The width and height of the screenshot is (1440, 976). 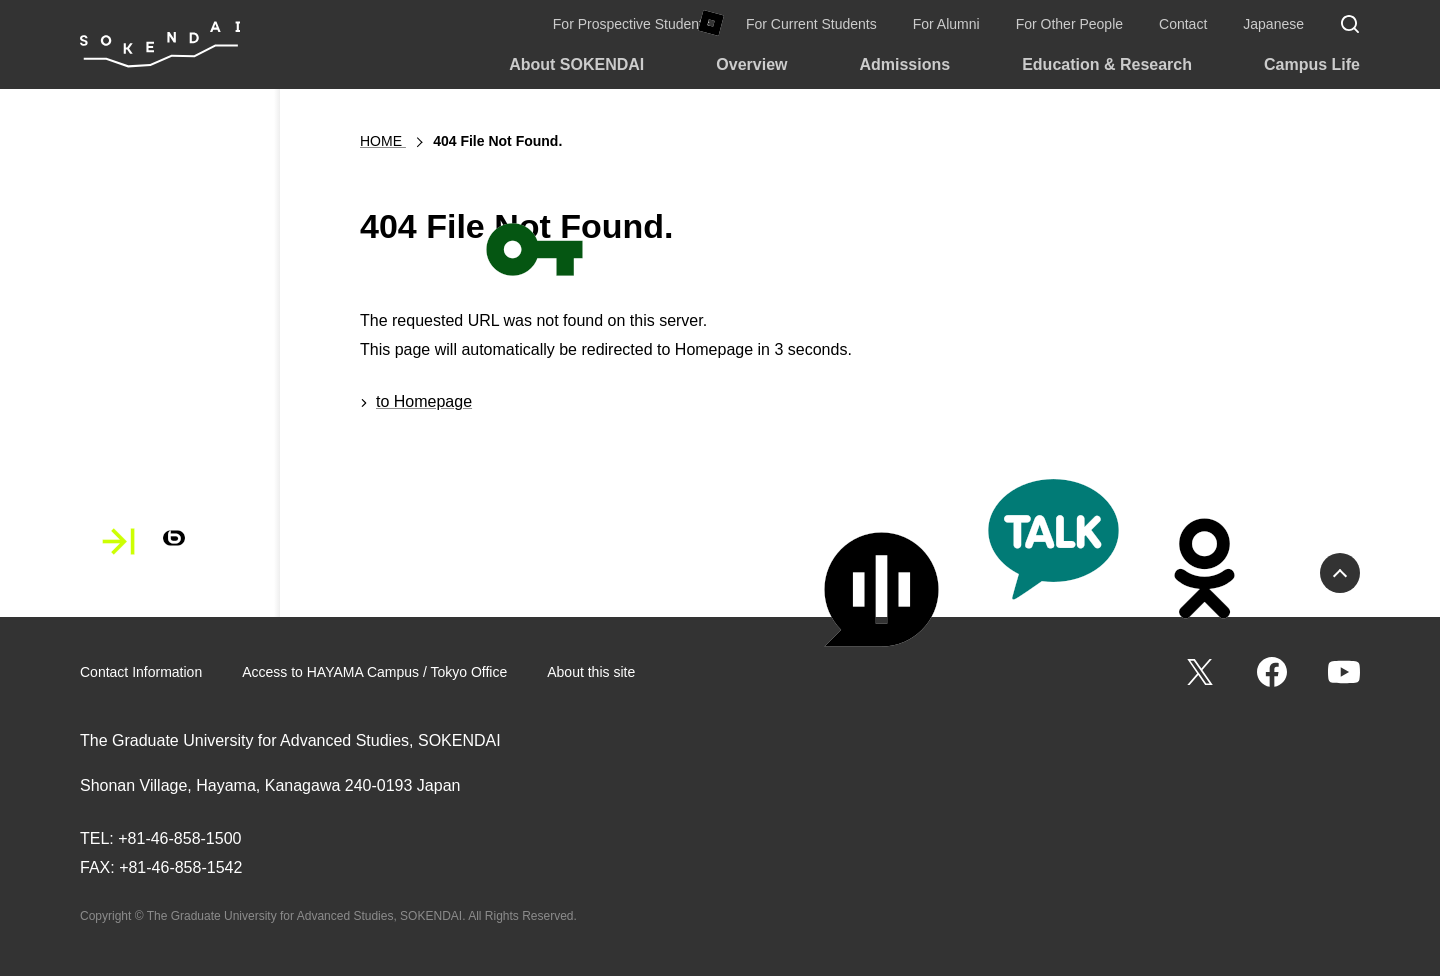 I want to click on boulanger brand logo, so click(x=174, y=538).